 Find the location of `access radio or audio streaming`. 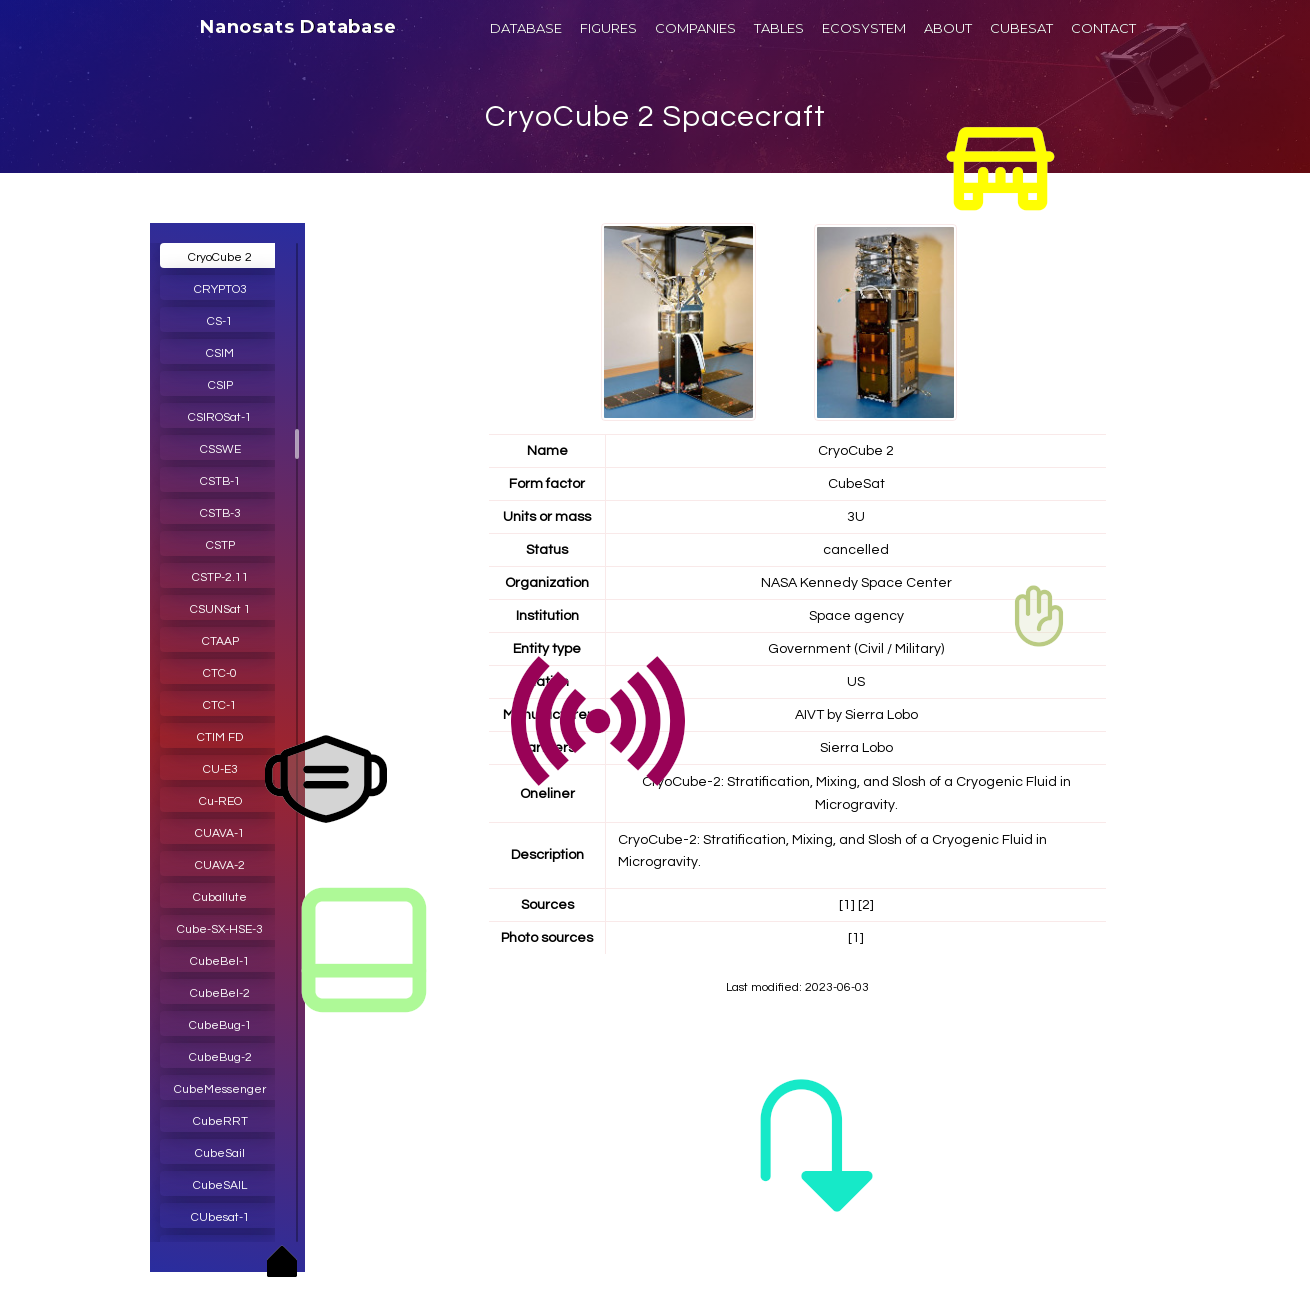

access radio or audio streaming is located at coordinates (598, 721).